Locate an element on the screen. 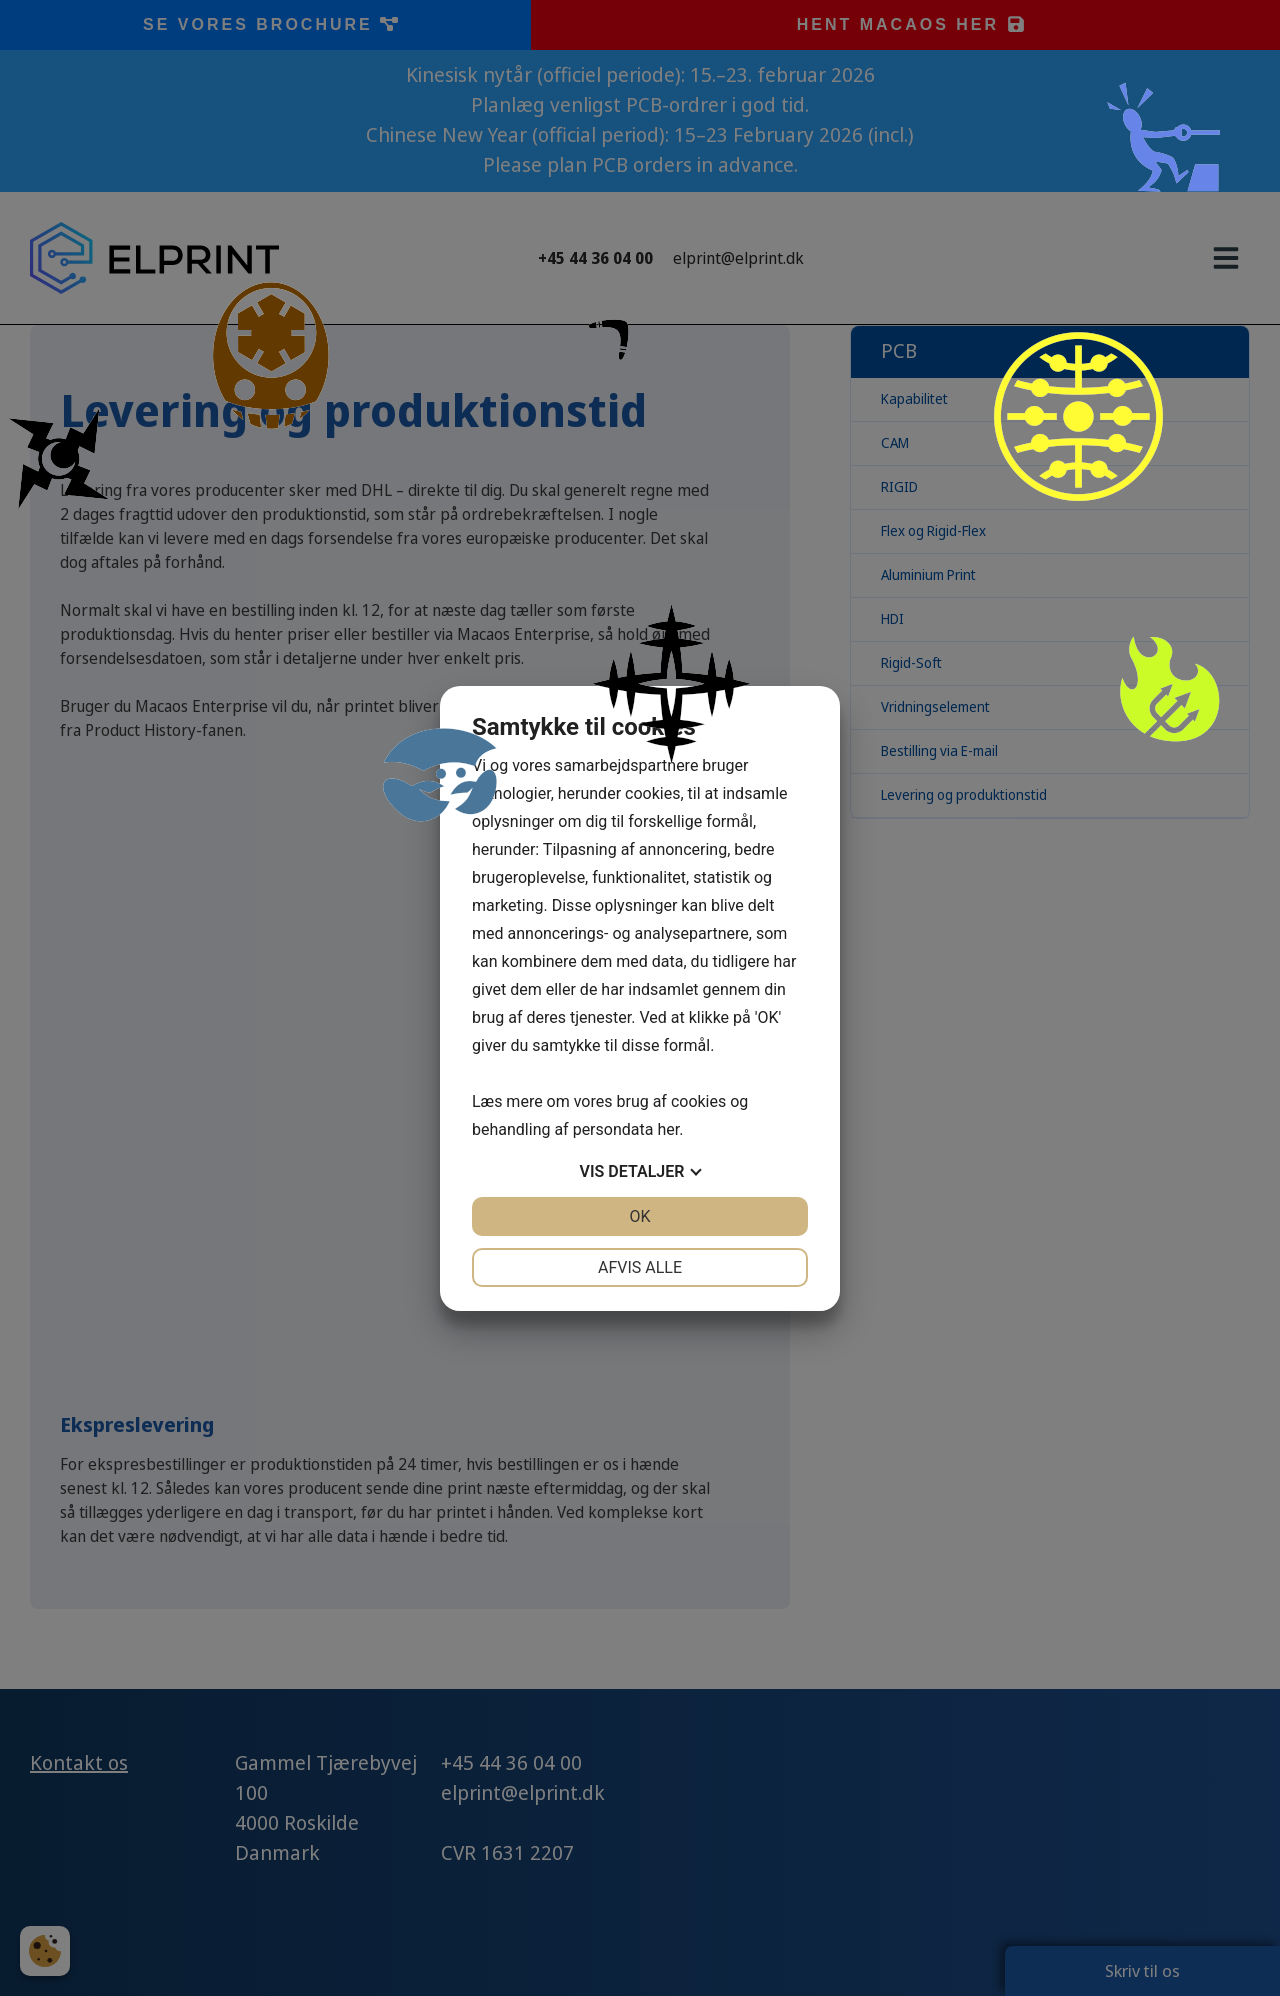 The width and height of the screenshot is (1280, 1996). crab character or creature in a game interface is located at coordinates (440, 775).